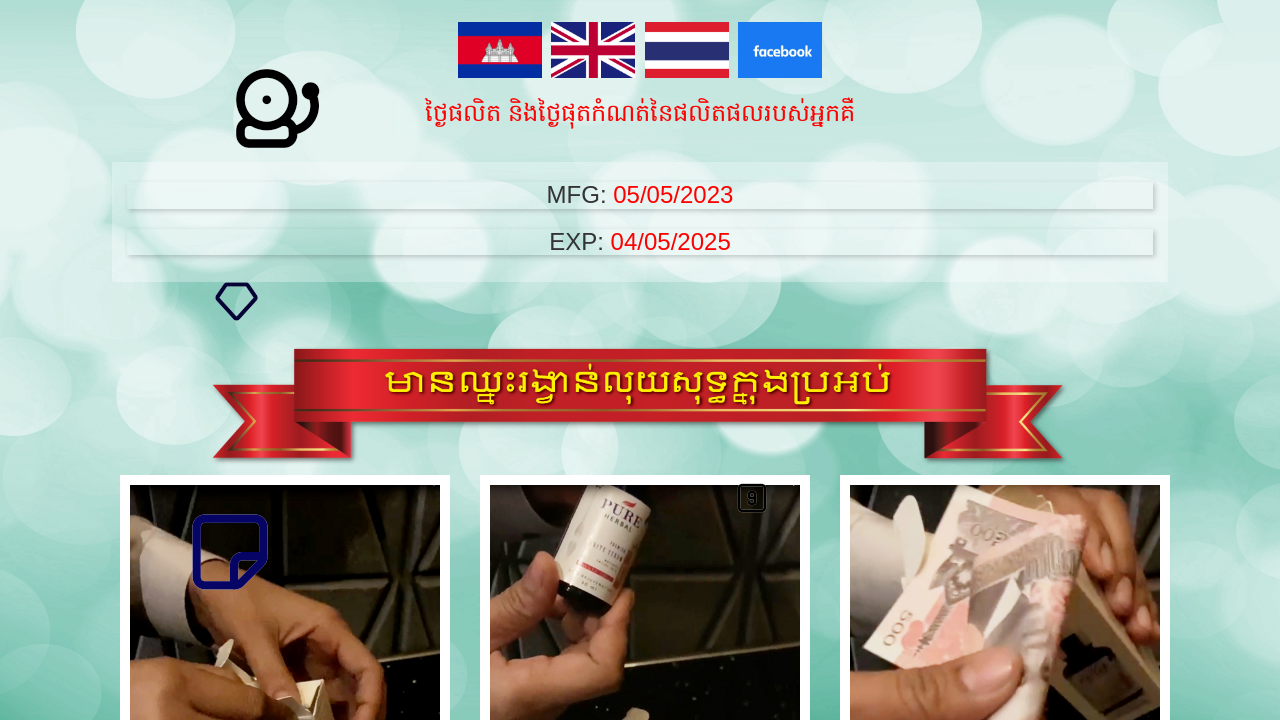 The height and width of the screenshot is (720, 1280). I want to click on select or navigate to item number 9, so click(752, 498).